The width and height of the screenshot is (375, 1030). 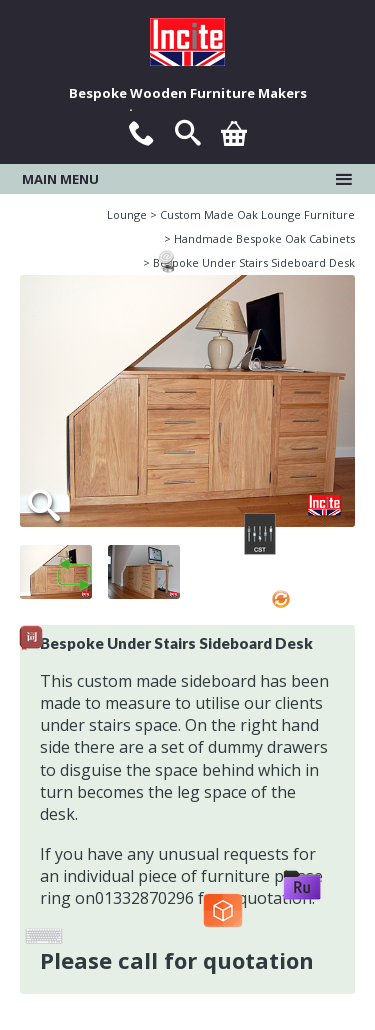 What do you see at coordinates (223, 909) in the screenshot?
I see `3D model file in STL ASCII format` at bounding box center [223, 909].